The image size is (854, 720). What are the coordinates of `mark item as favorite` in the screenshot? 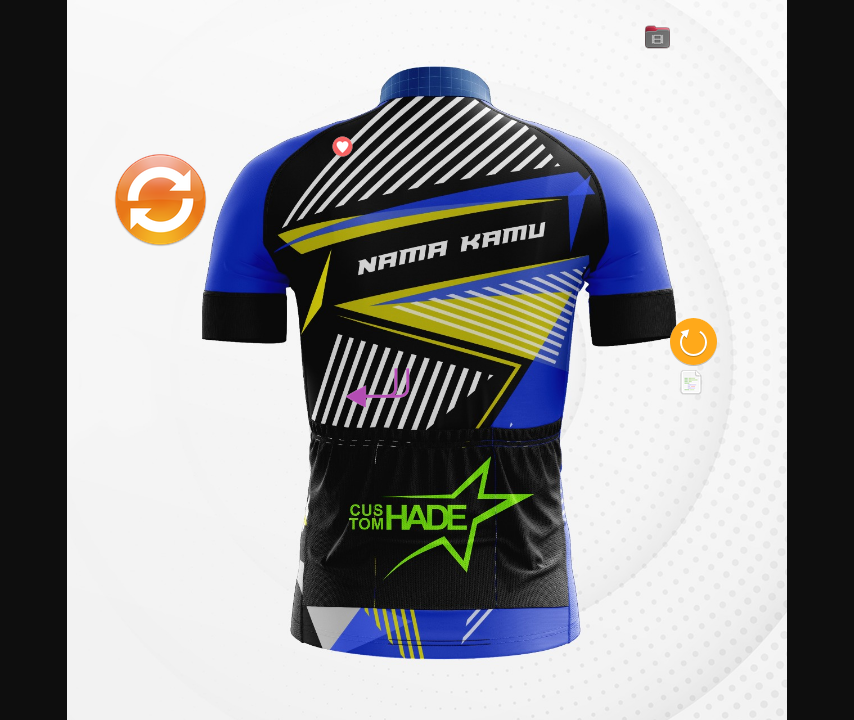 It's located at (342, 146).